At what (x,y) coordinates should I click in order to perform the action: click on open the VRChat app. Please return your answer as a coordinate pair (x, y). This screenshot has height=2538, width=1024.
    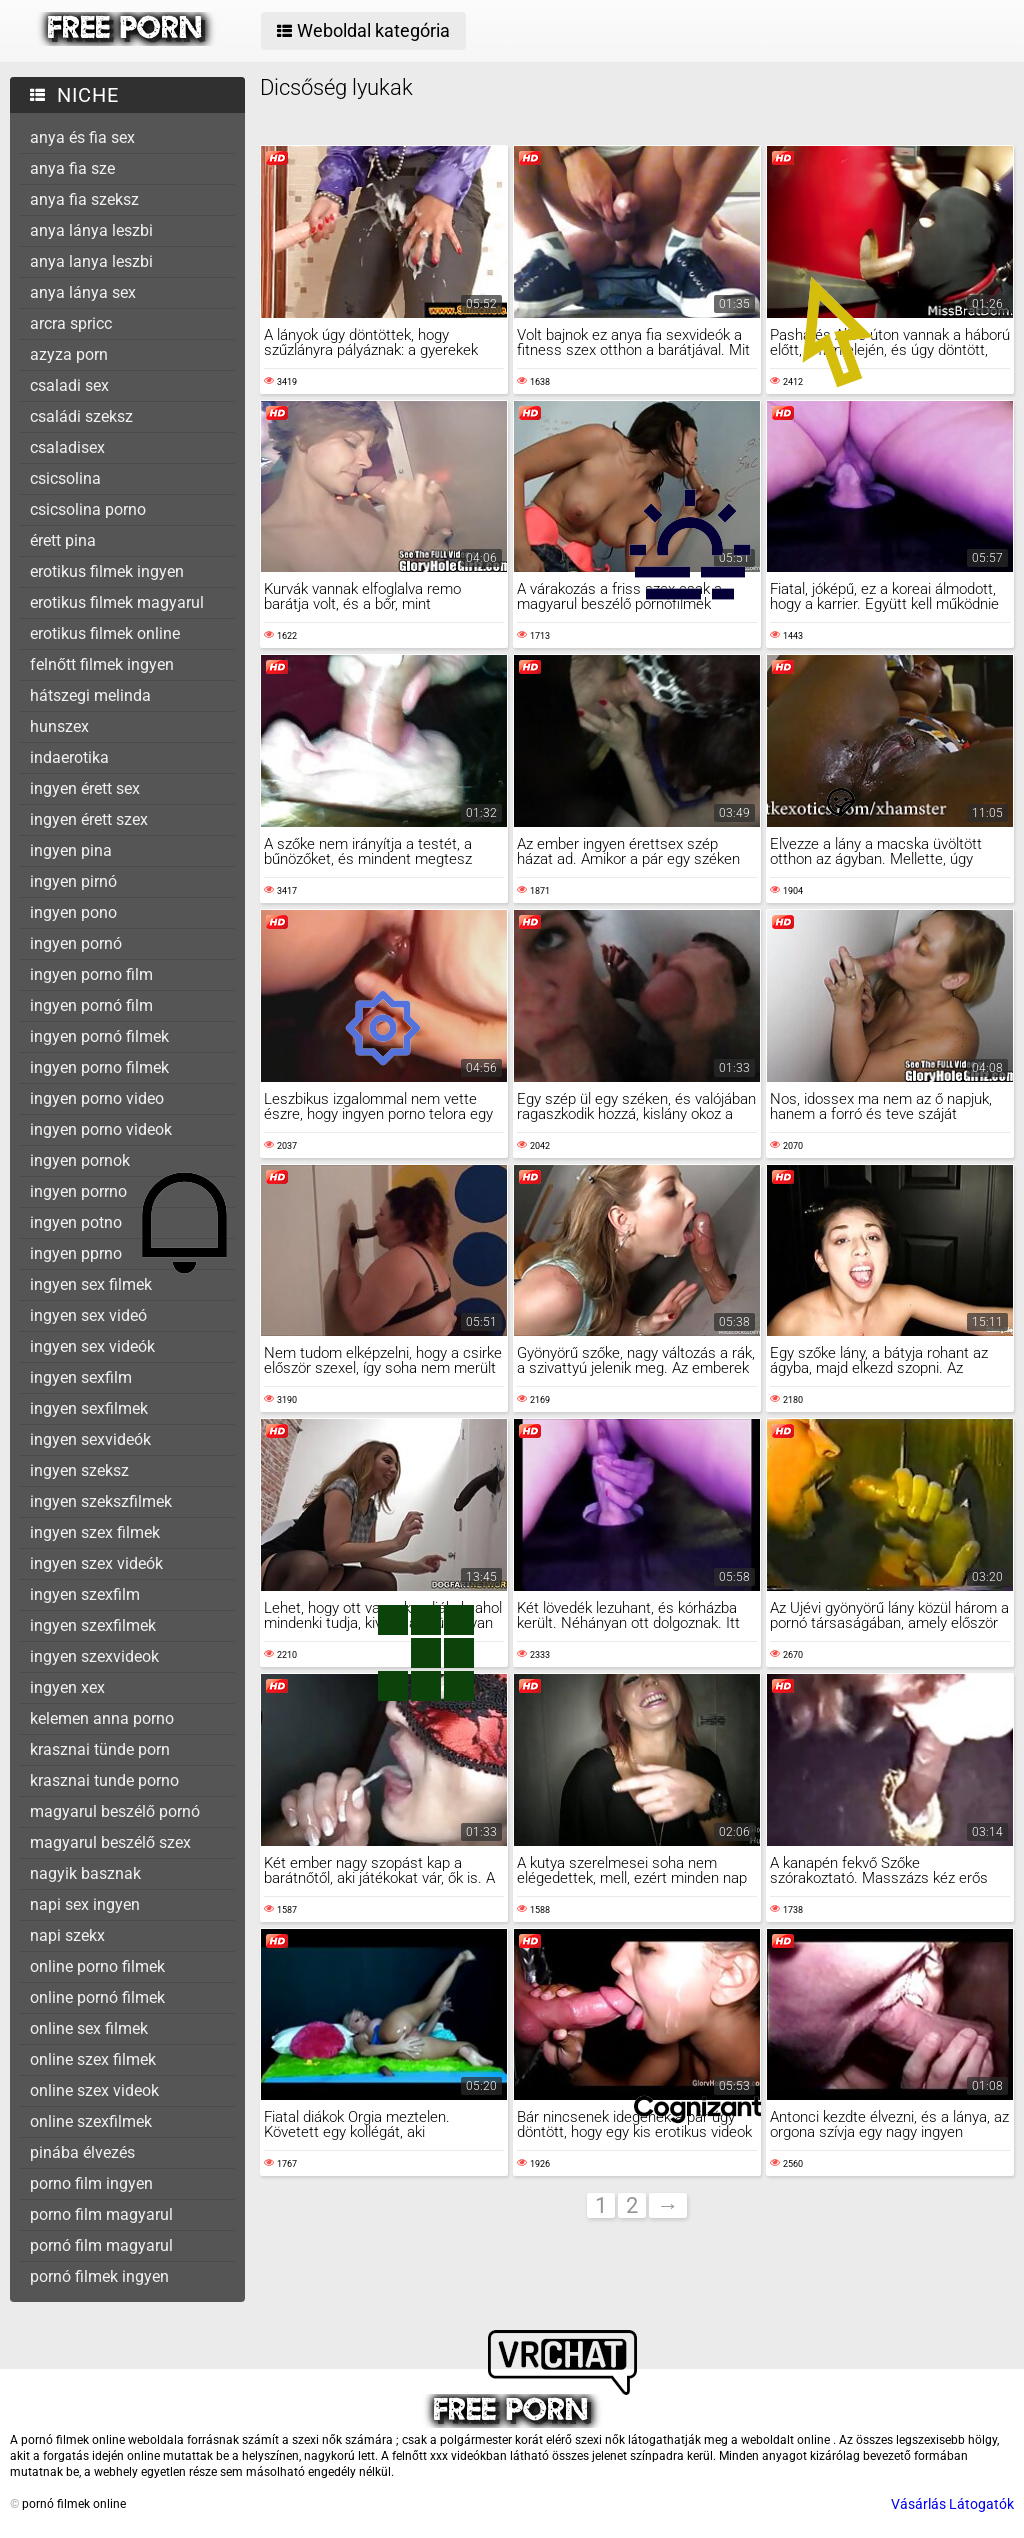
    Looking at the image, I should click on (562, 2362).